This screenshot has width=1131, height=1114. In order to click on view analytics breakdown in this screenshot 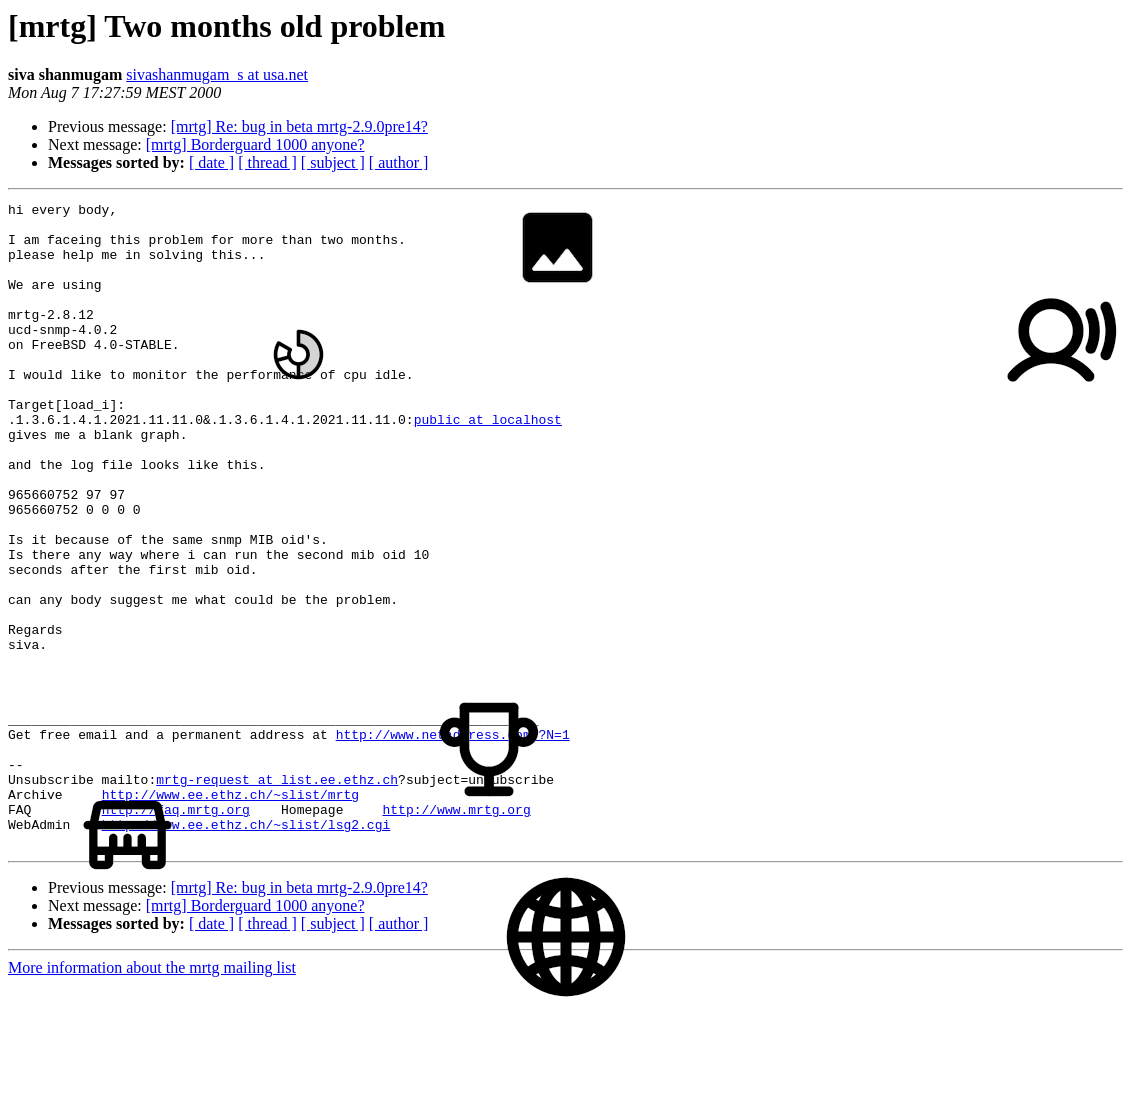, I will do `click(298, 354)`.